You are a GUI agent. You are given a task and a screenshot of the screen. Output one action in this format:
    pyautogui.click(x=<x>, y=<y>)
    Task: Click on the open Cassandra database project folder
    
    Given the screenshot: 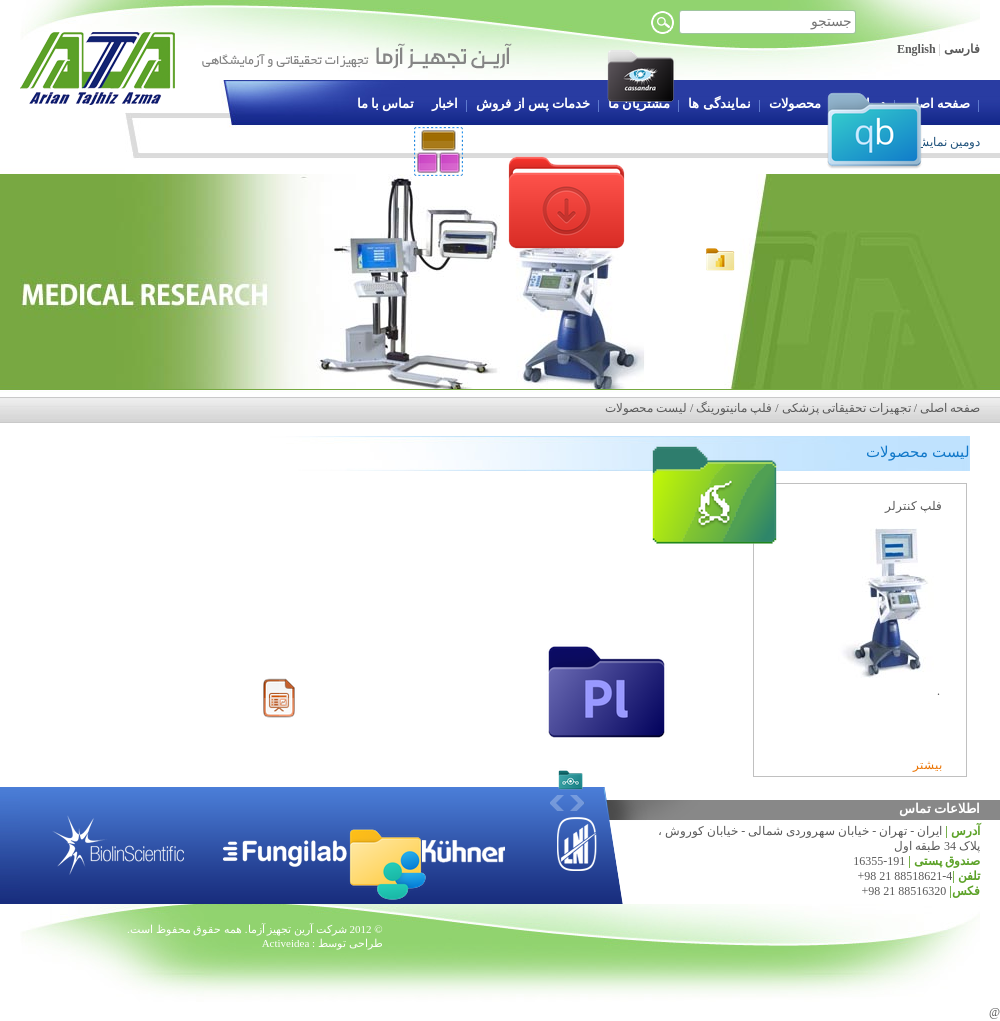 What is the action you would take?
    pyautogui.click(x=640, y=77)
    